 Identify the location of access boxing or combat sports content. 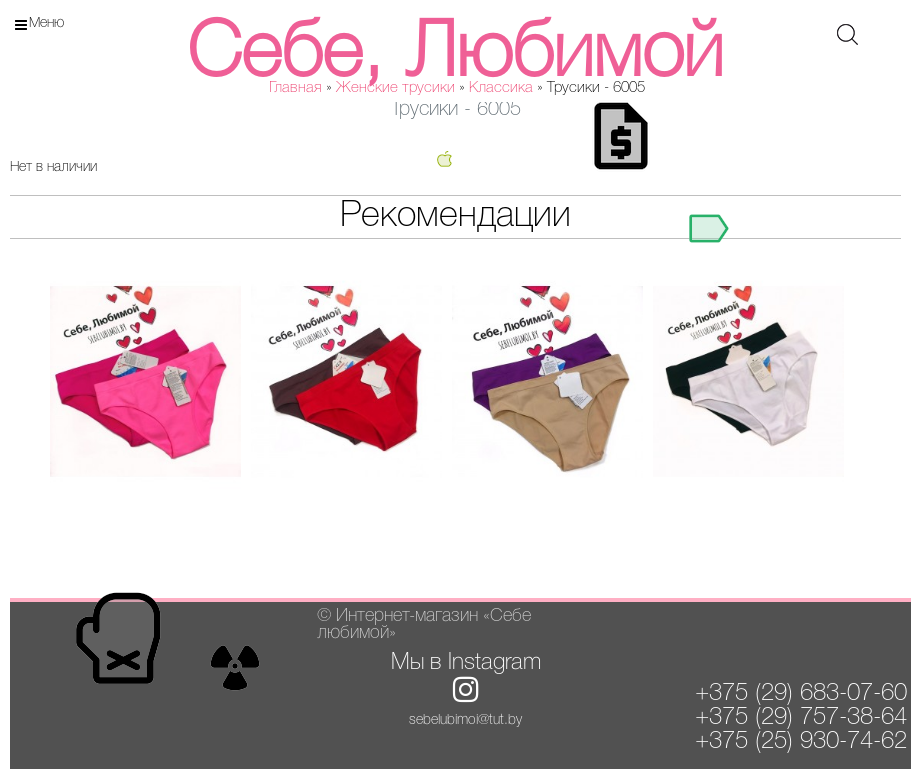
(120, 640).